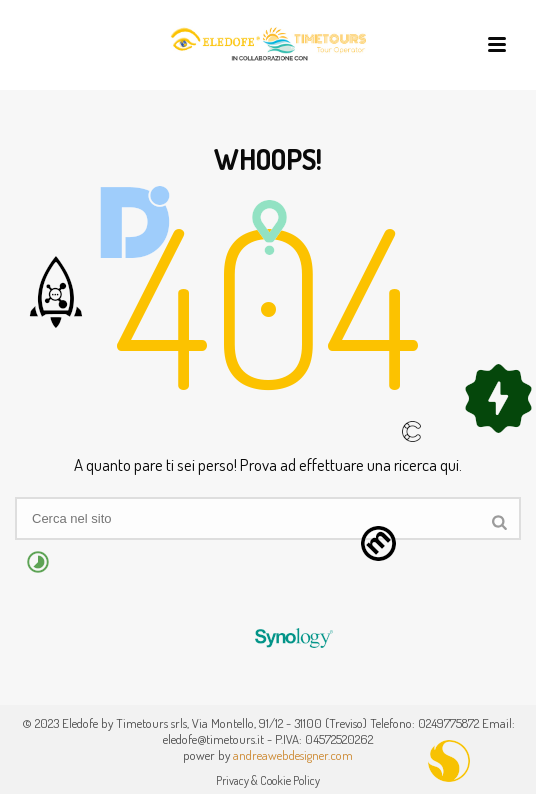  Describe the element at coordinates (498, 398) in the screenshot. I see `open the fueler app` at that location.